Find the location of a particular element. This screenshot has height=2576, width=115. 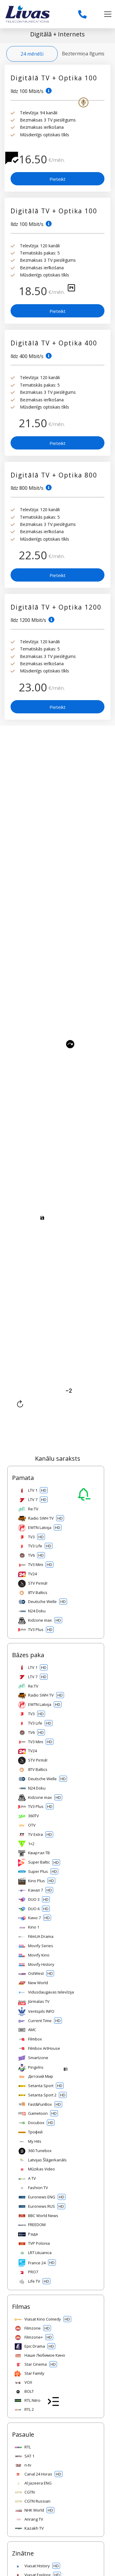

remove or dismiss a notification is located at coordinates (84, 1494).